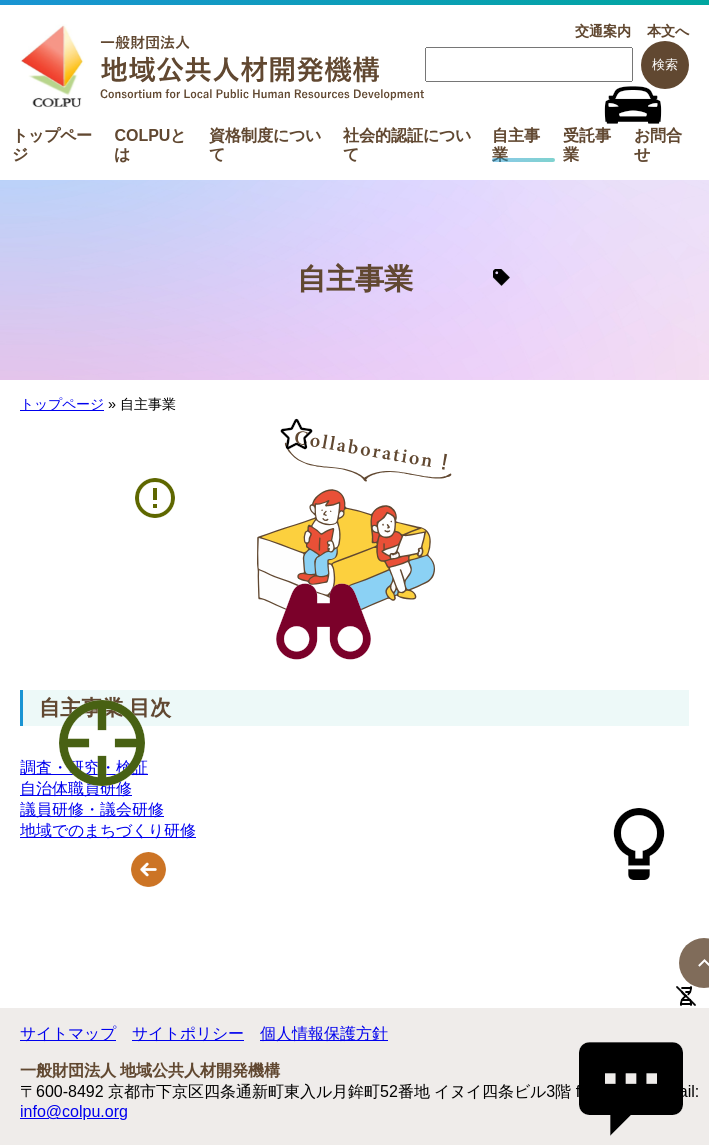  Describe the element at coordinates (633, 105) in the screenshot. I see `access sports car or vehicle settings` at that location.